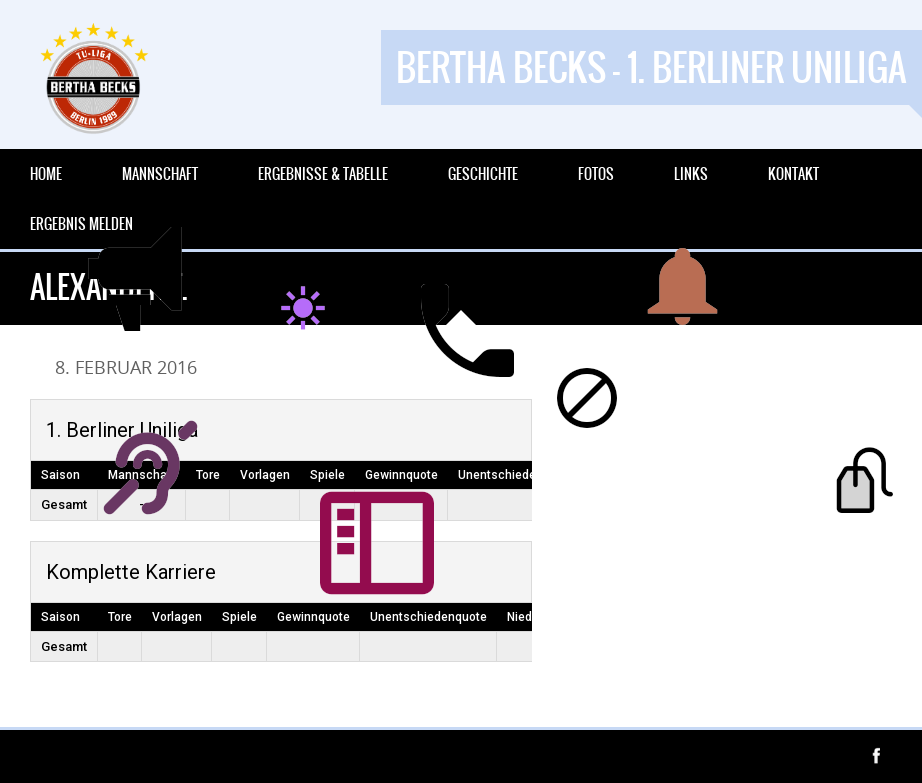 The height and width of the screenshot is (783, 922). What do you see at coordinates (150, 467) in the screenshot?
I see `indicates deaf or hard of hearing accessibility option` at bounding box center [150, 467].